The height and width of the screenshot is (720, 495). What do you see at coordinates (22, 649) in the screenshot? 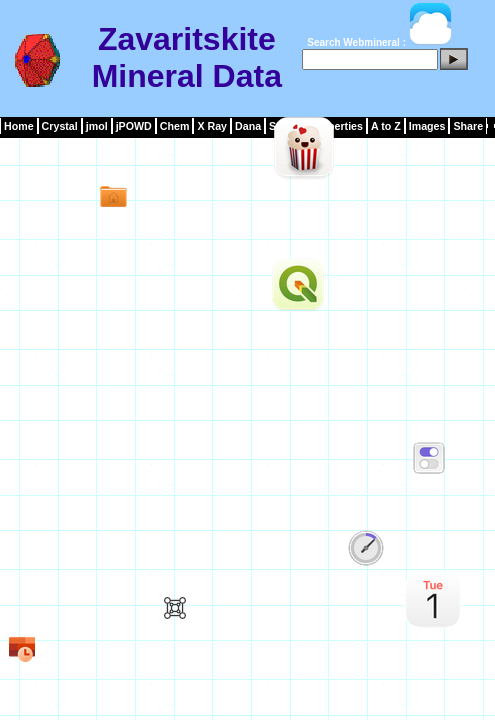
I see `open timesheet application` at bounding box center [22, 649].